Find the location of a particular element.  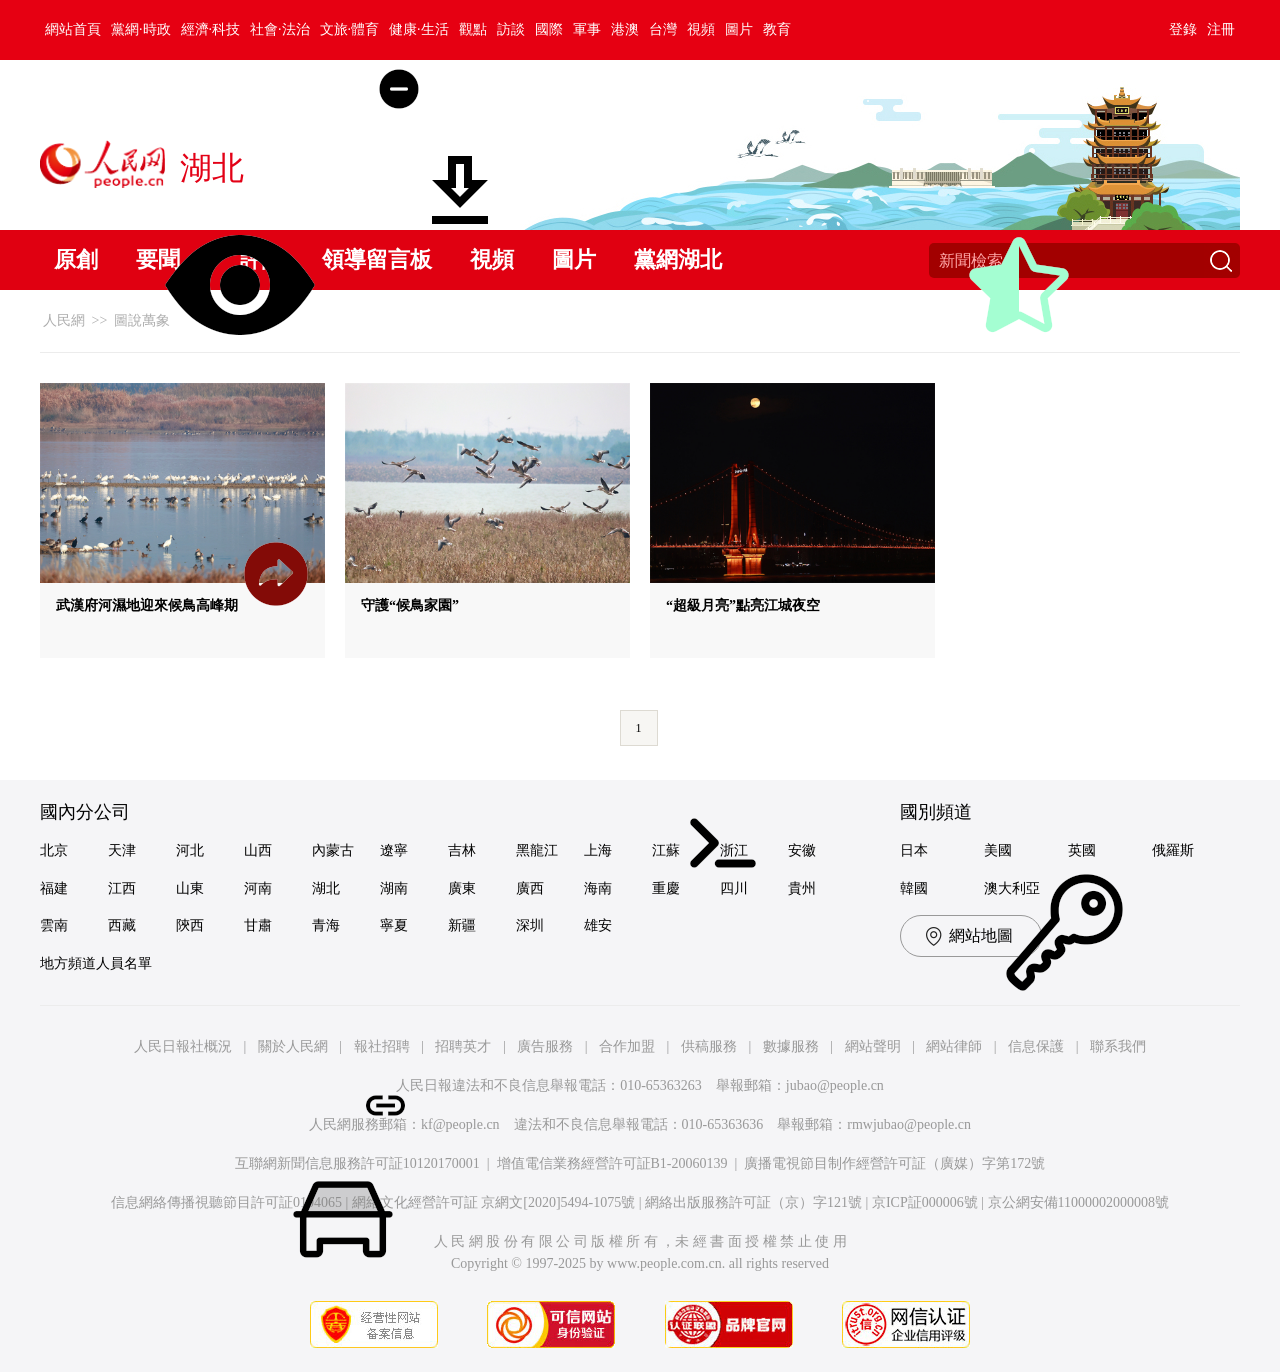

access security or password settings is located at coordinates (1064, 932).